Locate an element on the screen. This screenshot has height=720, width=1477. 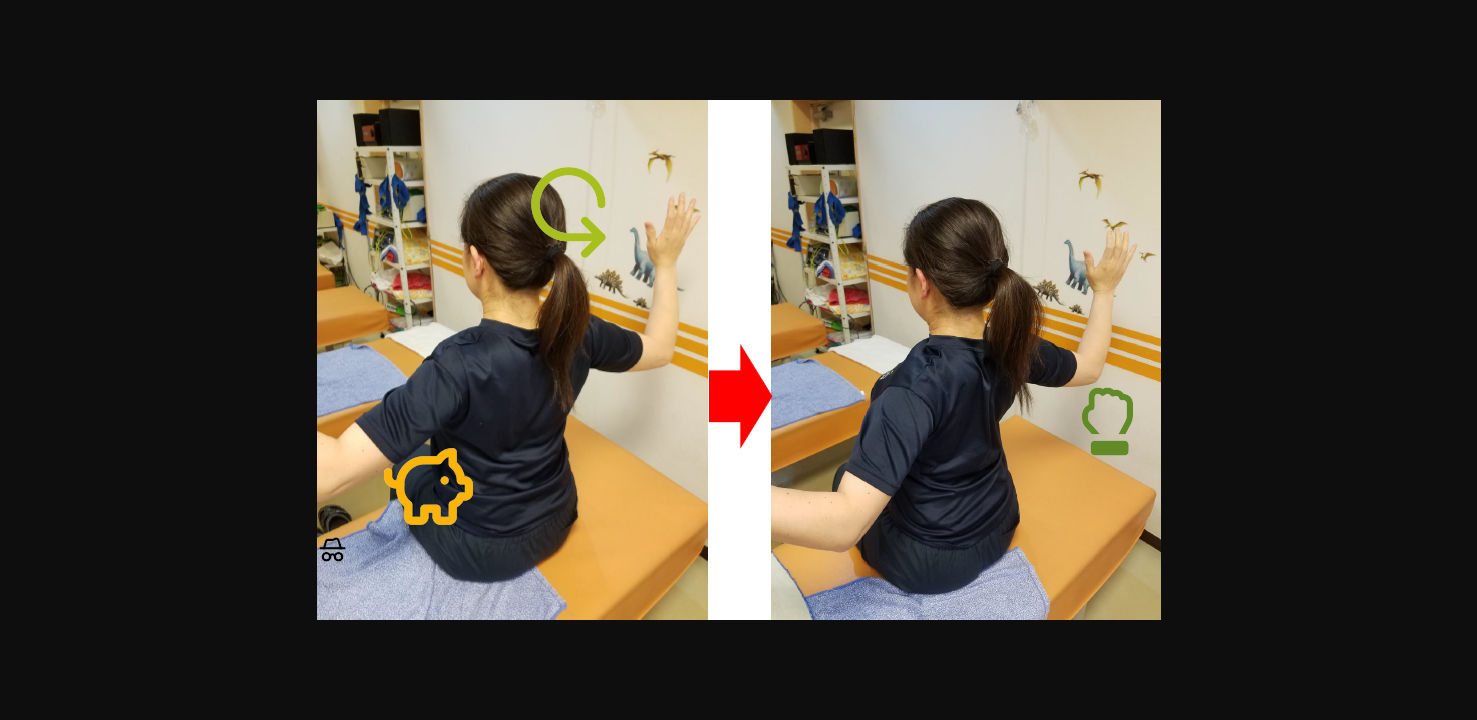
indicate a fist bump or greeting gesture is located at coordinates (1107, 421).